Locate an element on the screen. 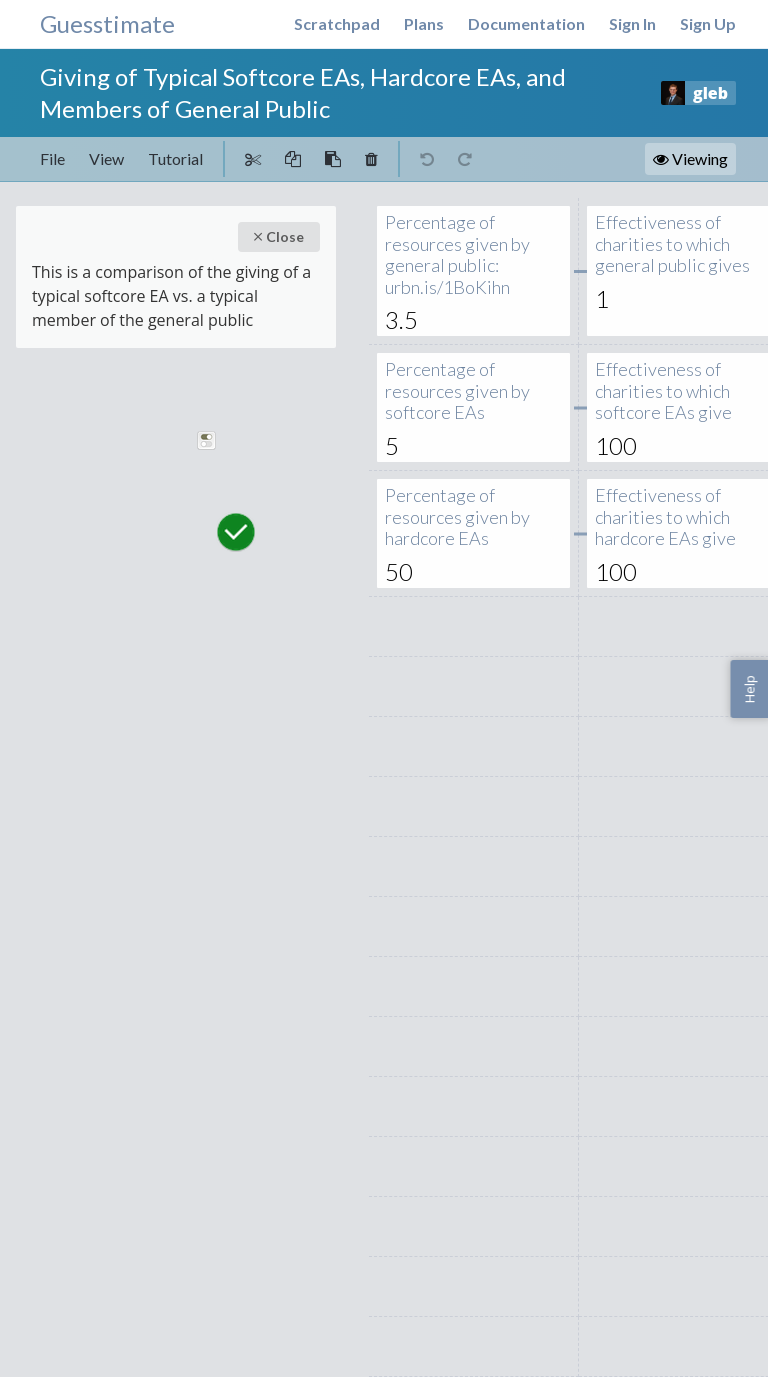 The width and height of the screenshot is (768, 1377). indicates default or selected item is located at coordinates (236, 532).